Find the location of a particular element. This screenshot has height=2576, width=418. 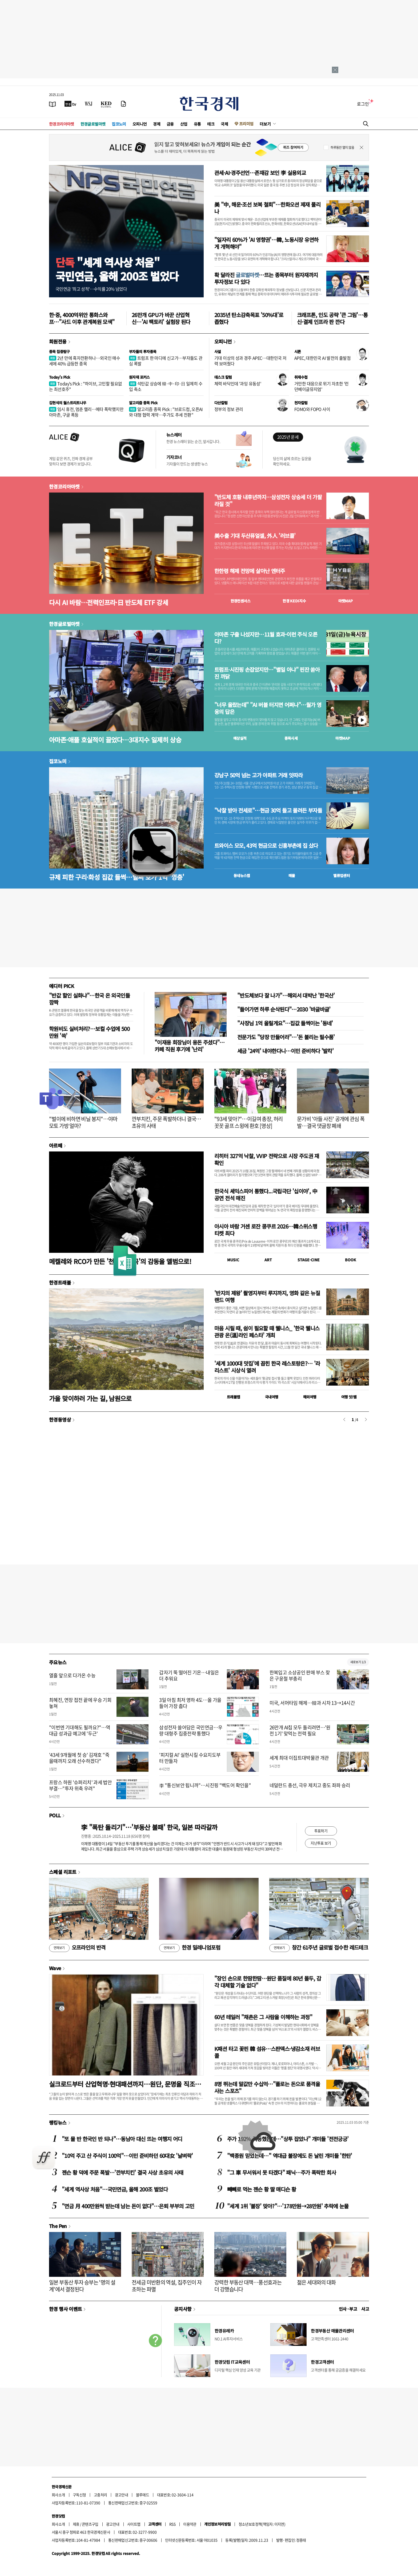

microsoft excel template file with macros enabled is located at coordinates (125, 1261).